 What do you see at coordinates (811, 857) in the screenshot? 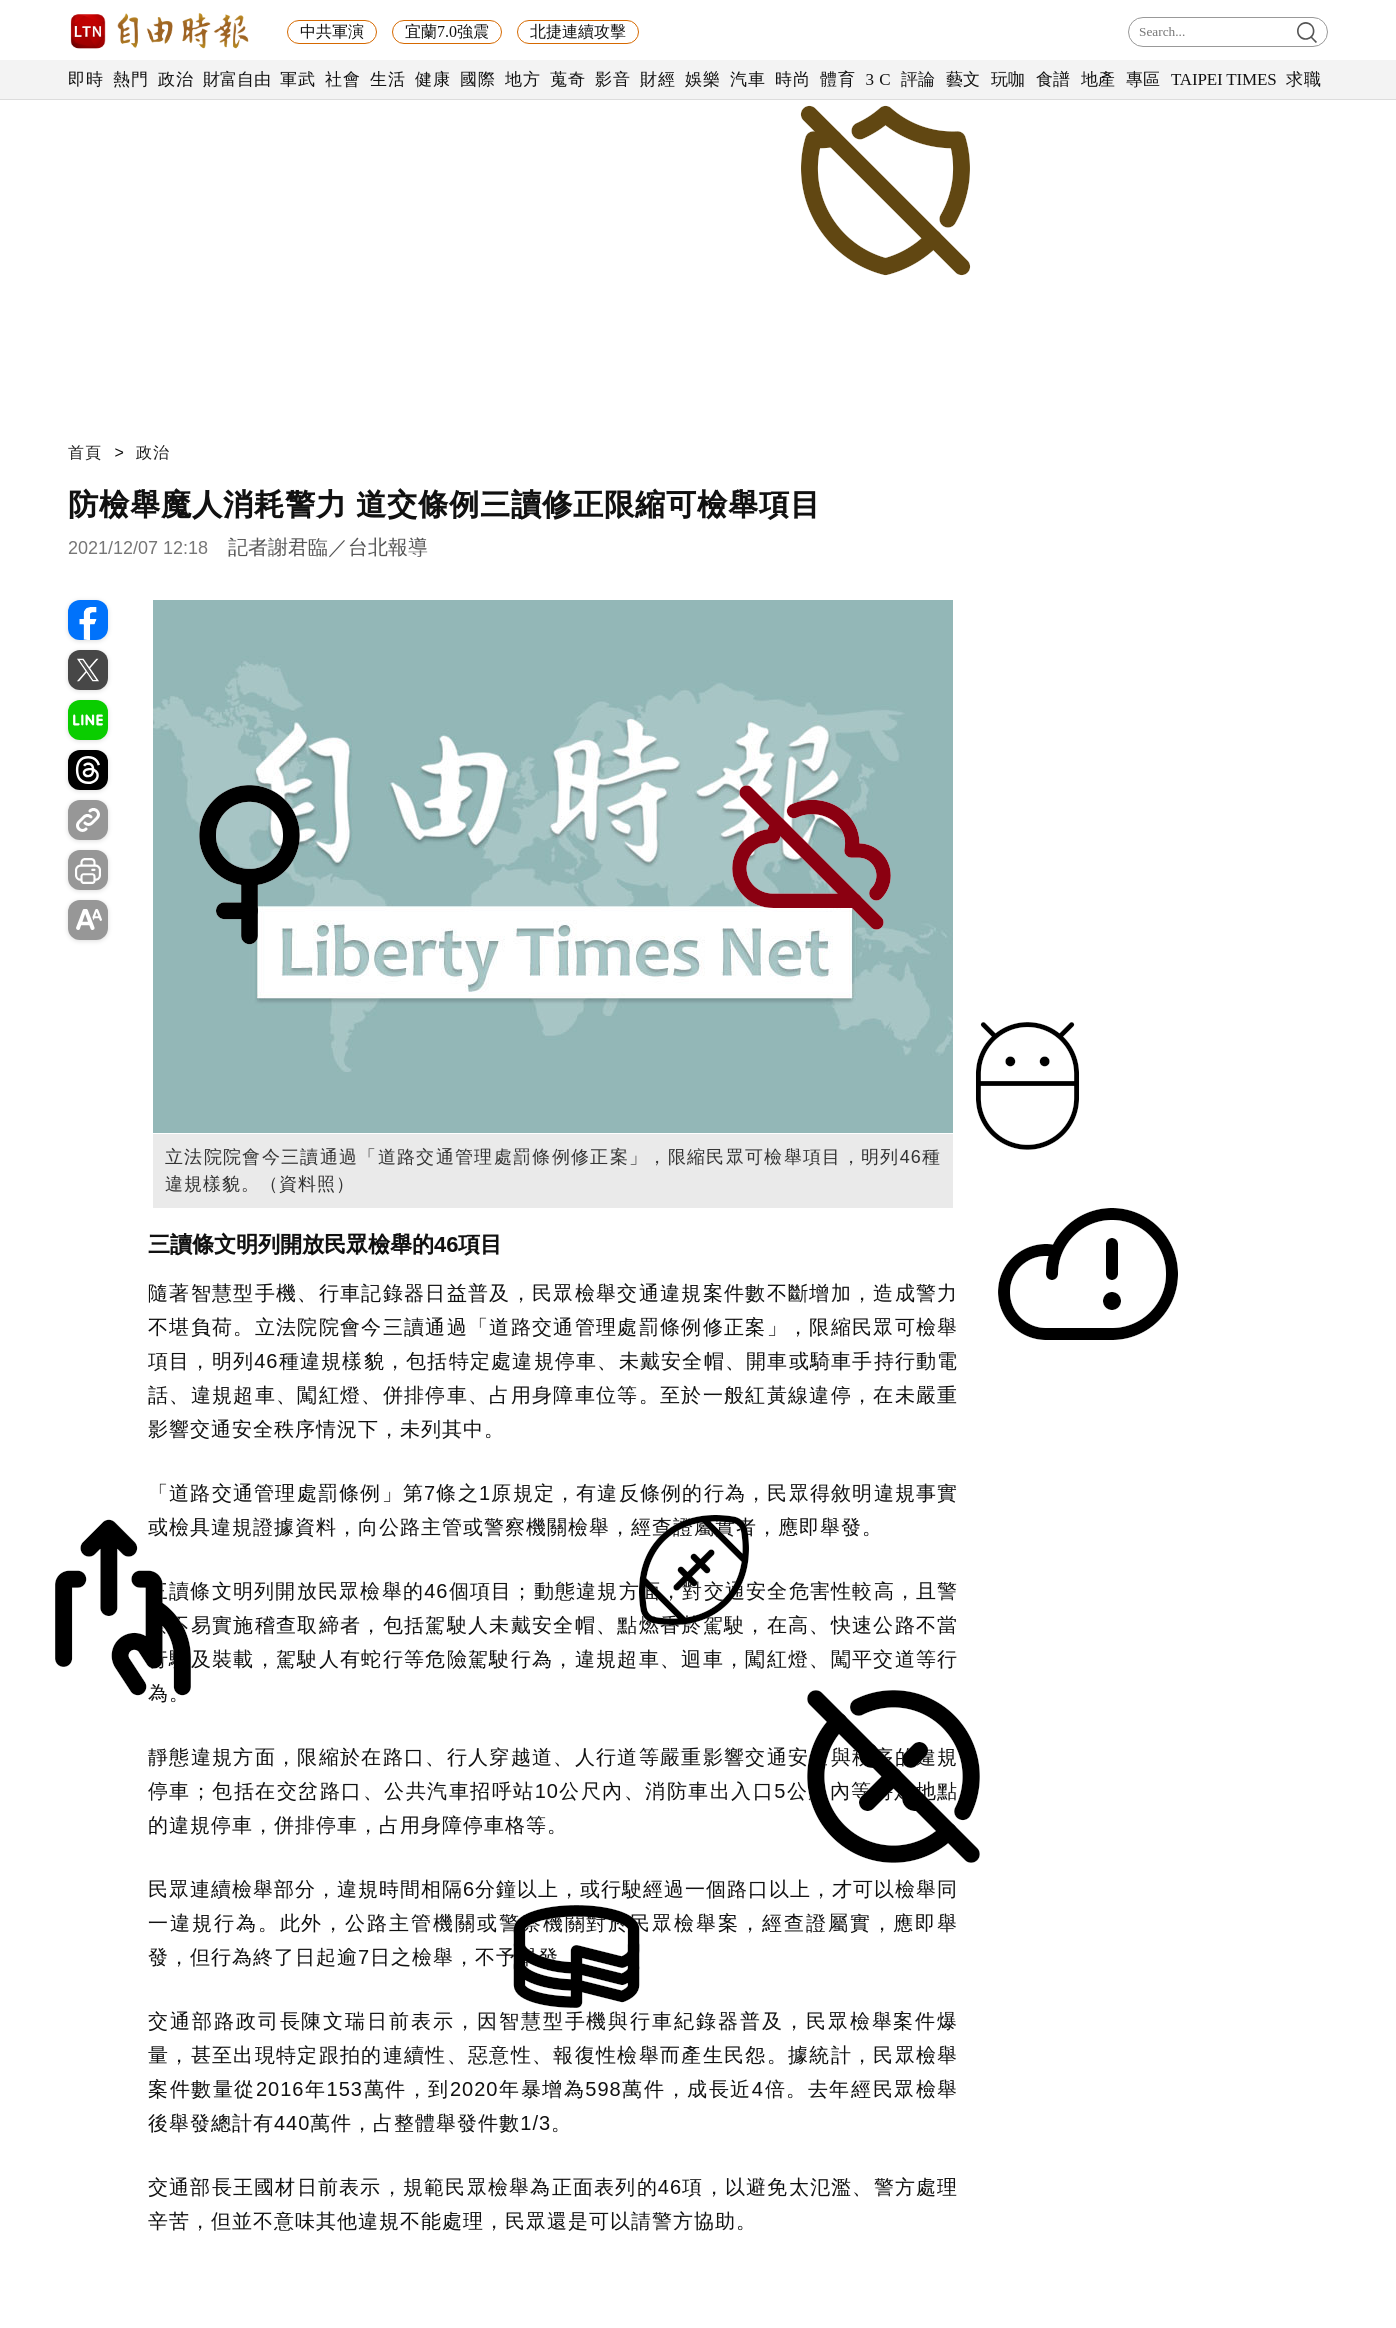
I see `cloud sync or storage is unavailable` at bounding box center [811, 857].